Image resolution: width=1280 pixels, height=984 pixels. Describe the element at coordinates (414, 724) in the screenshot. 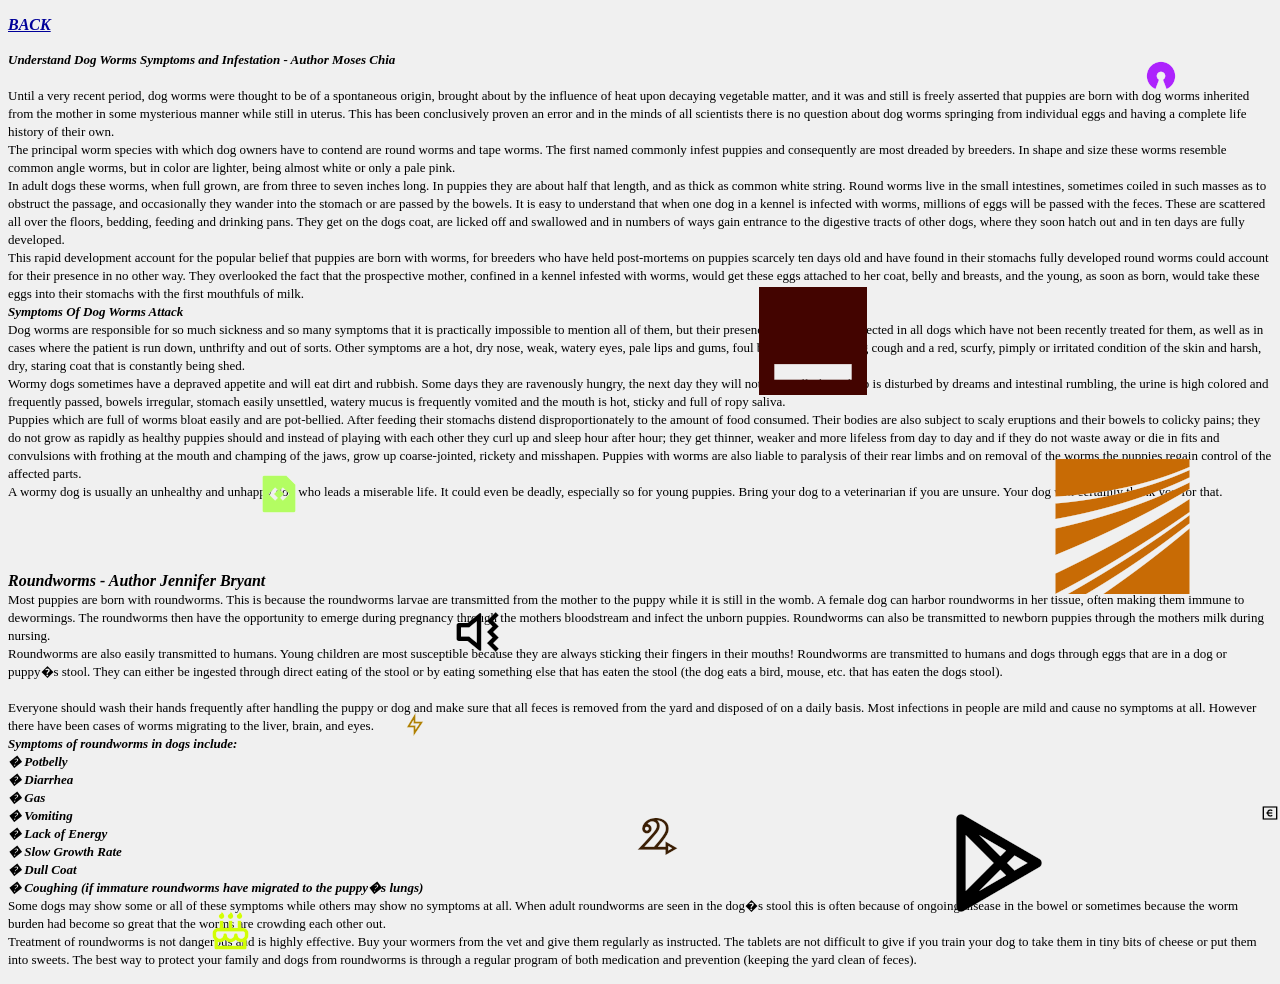

I see `turn on device flashlight` at that location.